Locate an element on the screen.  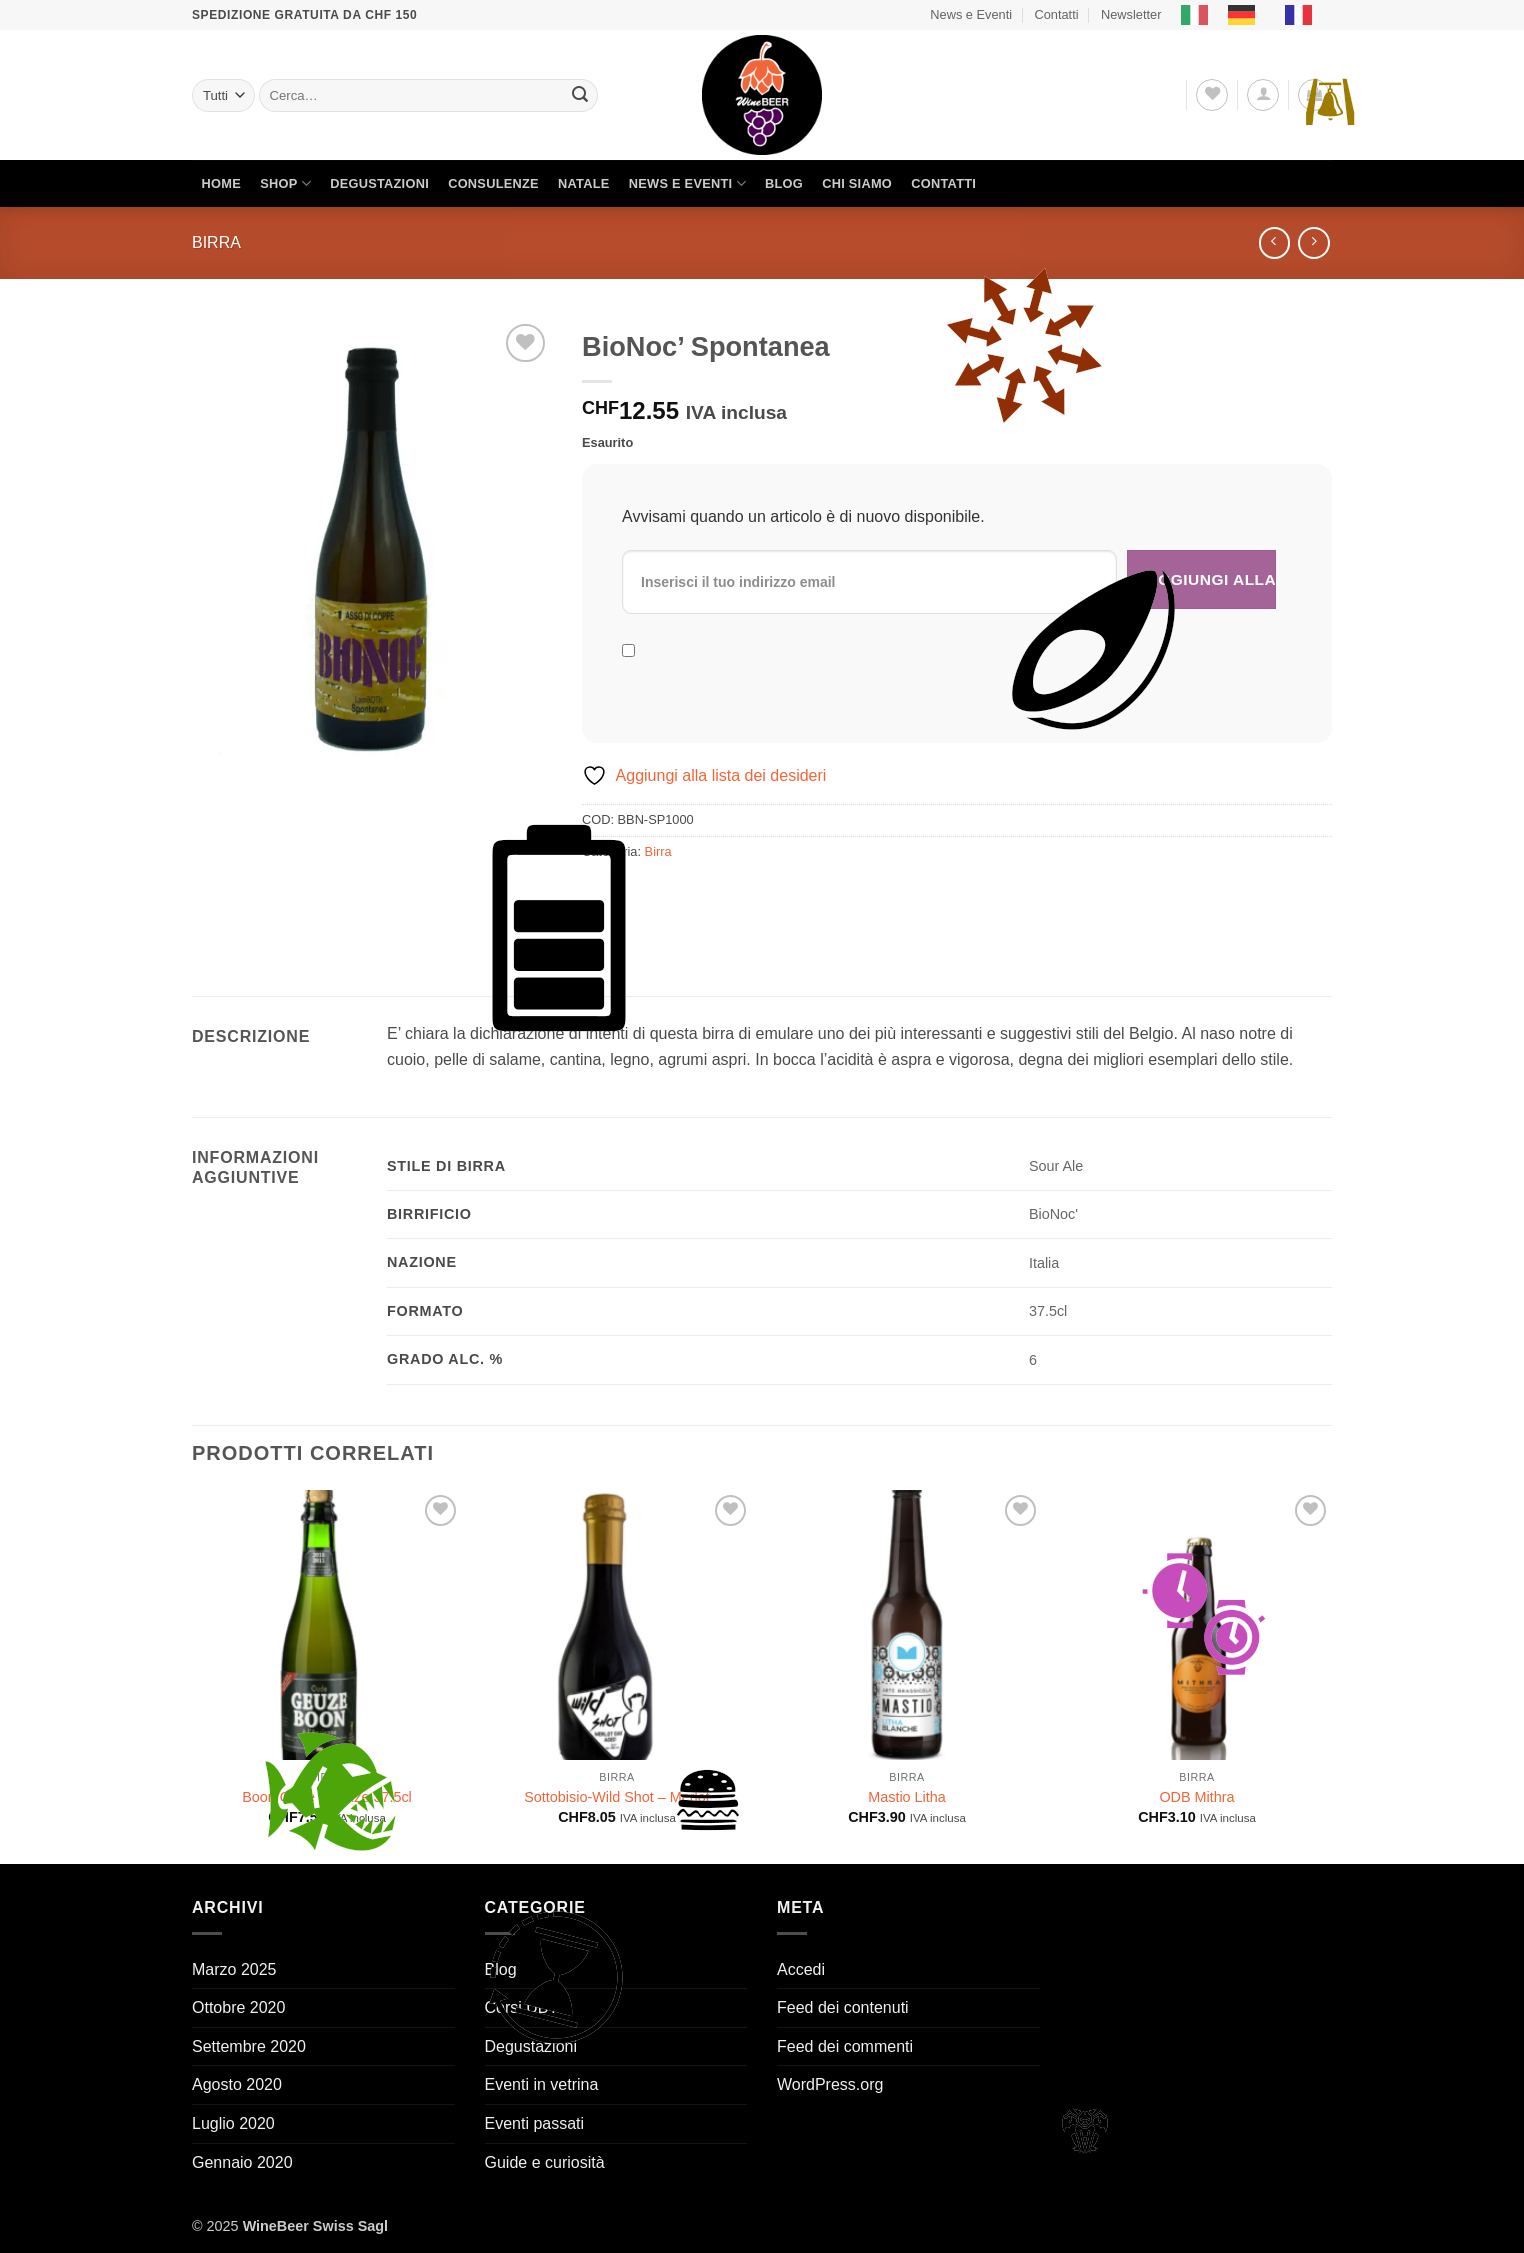
indicates a dangerous creature or hazard in a game is located at coordinates (330, 1791).